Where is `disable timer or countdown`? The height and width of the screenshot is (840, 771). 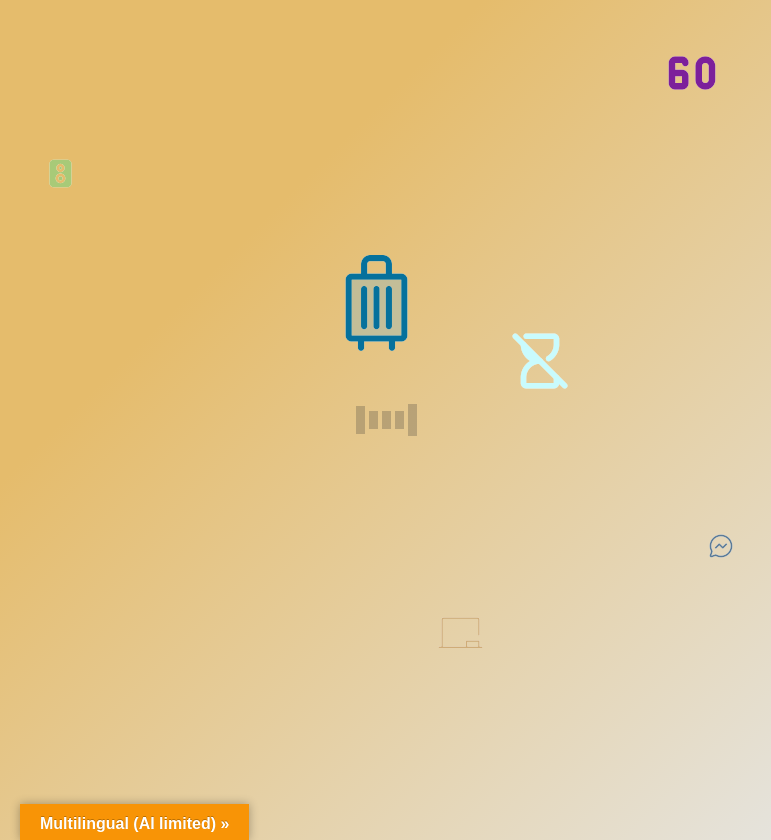 disable timer or countdown is located at coordinates (540, 361).